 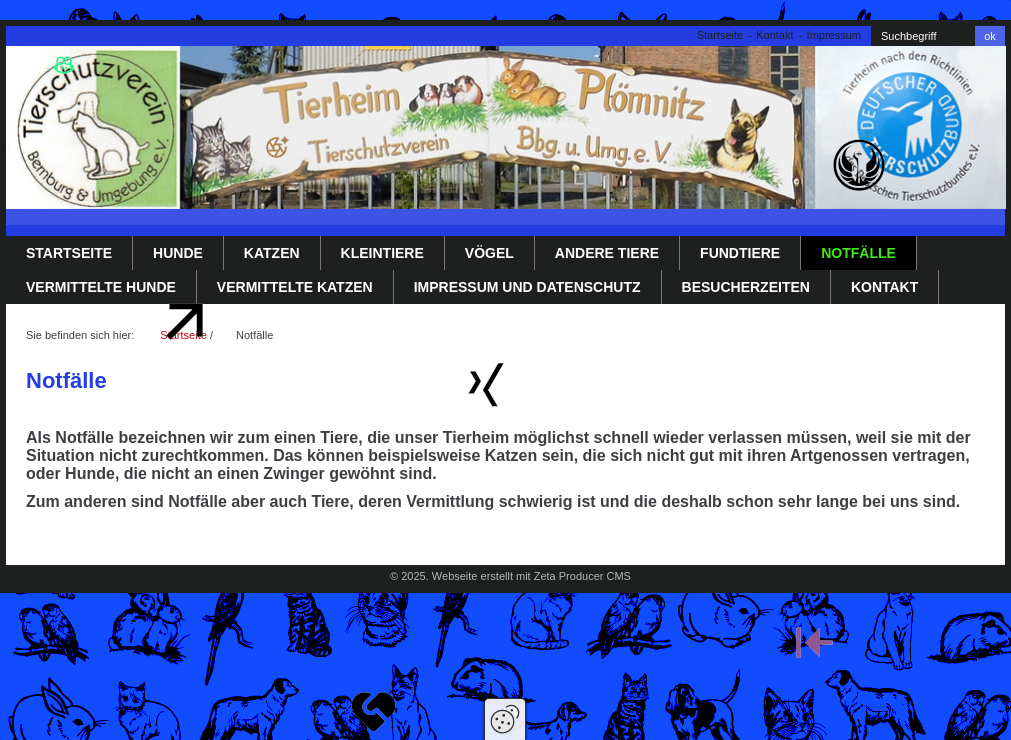 What do you see at coordinates (813, 642) in the screenshot?
I see `collapse panel to the left` at bounding box center [813, 642].